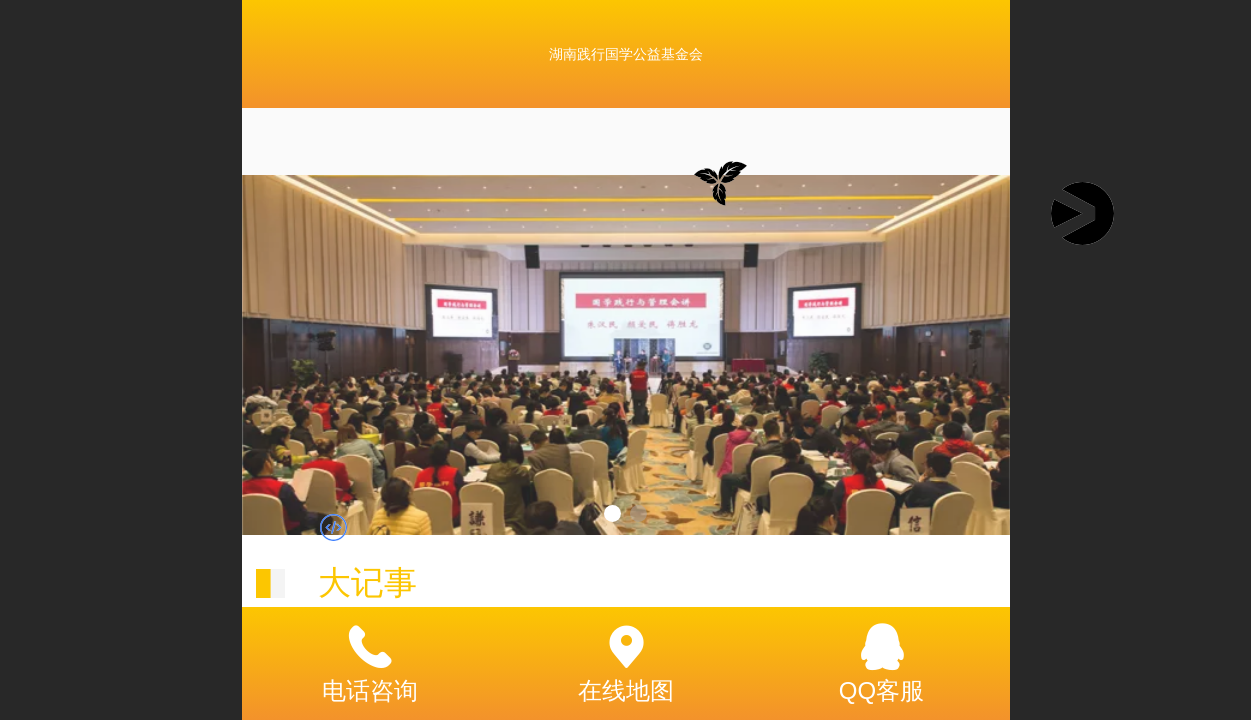  I want to click on open trilium notes application, so click(720, 183).